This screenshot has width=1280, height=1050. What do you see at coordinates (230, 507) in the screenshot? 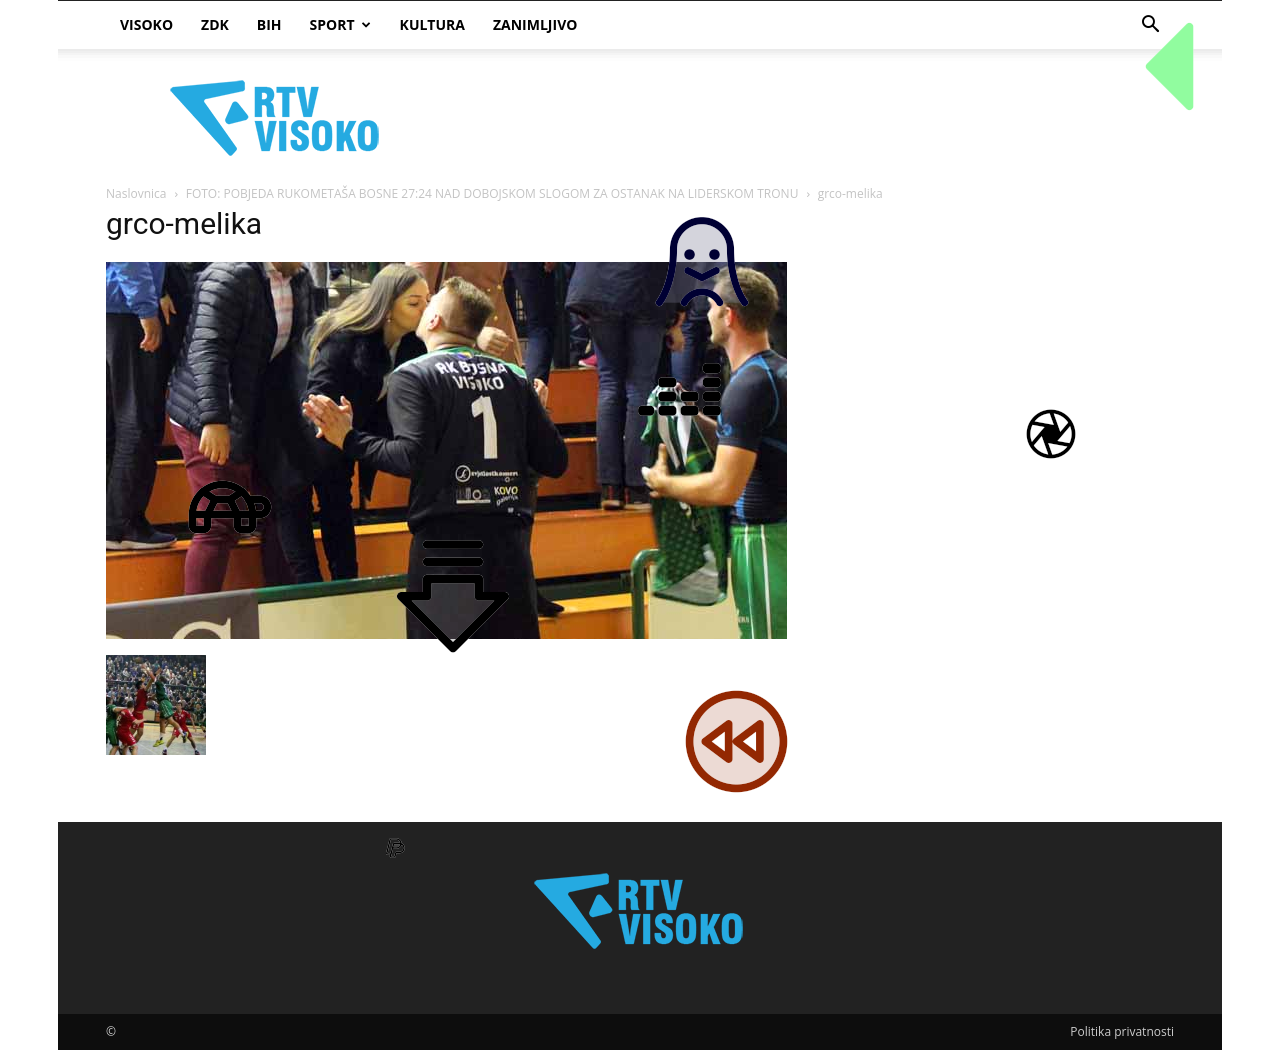
I see `indicates slow loading or processing speed` at bounding box center [230, 507].